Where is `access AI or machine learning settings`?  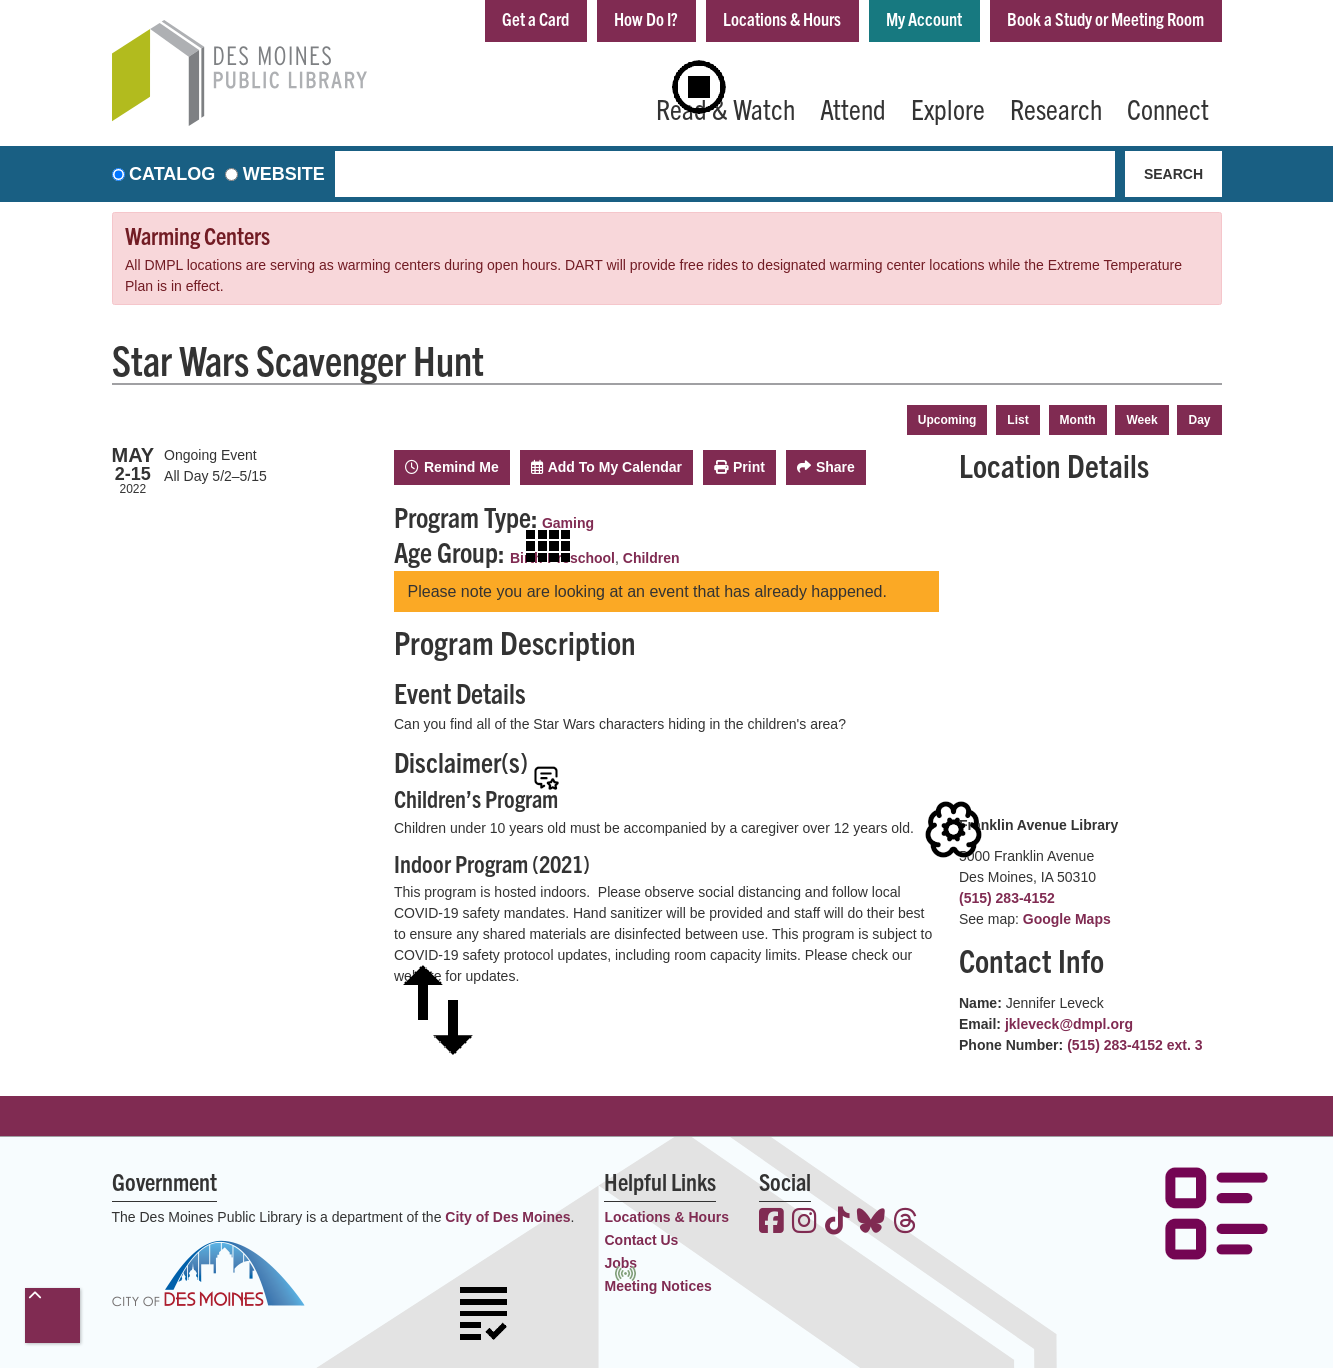 access AI or machine learning settings is located at coordinates (953, 829).